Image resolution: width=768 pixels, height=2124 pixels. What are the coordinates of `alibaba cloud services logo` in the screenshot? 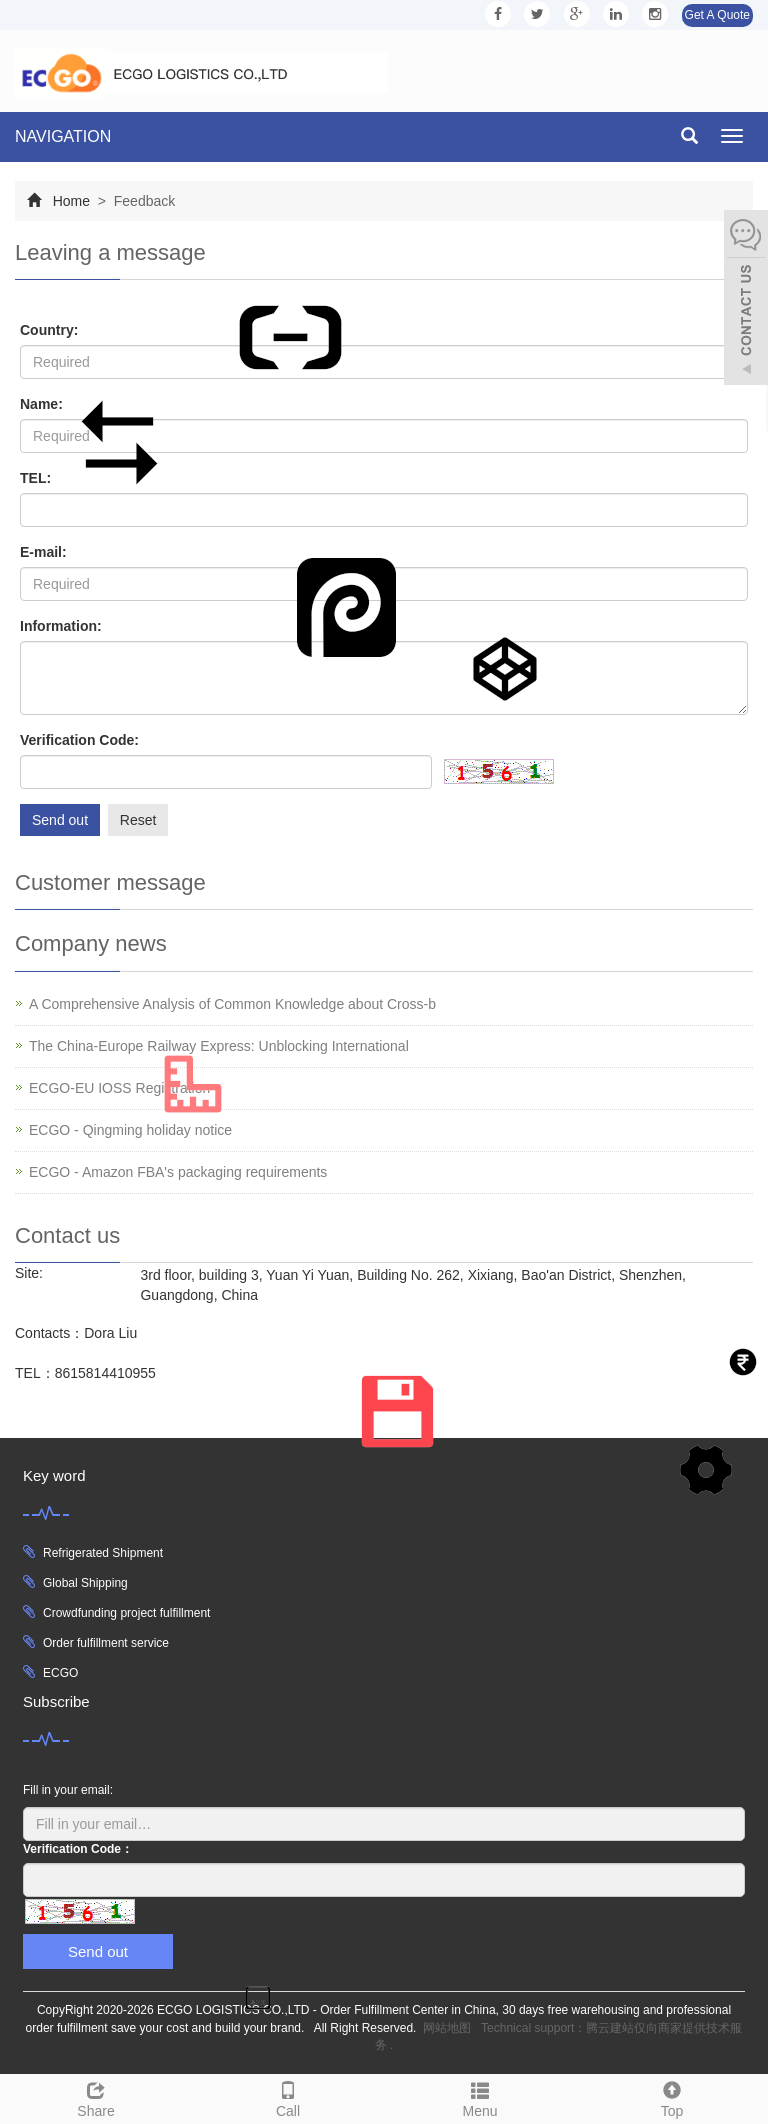 It's located at (290, 337).